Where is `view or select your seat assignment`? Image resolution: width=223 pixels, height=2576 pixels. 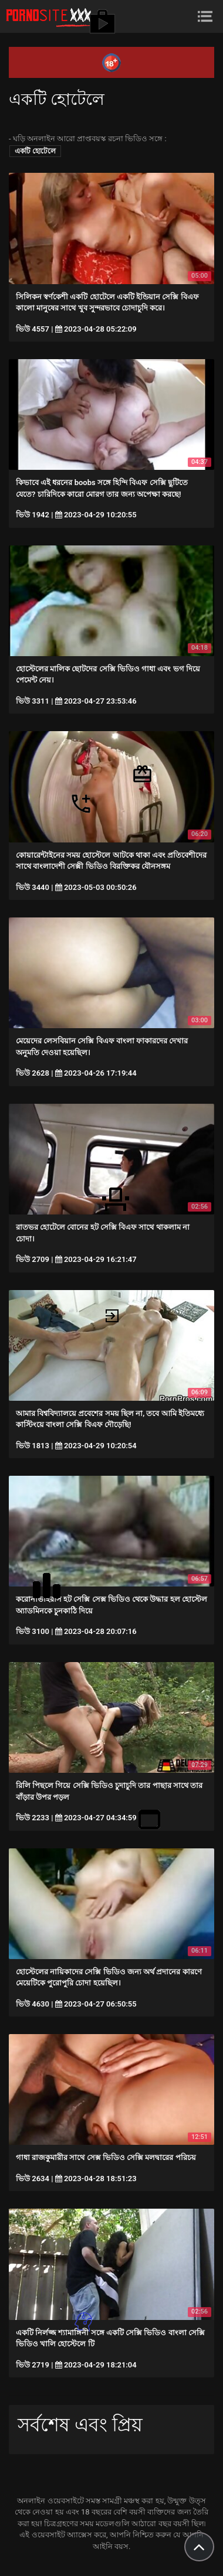 view or select your seat assignment is located at coordinates (116, 1199).